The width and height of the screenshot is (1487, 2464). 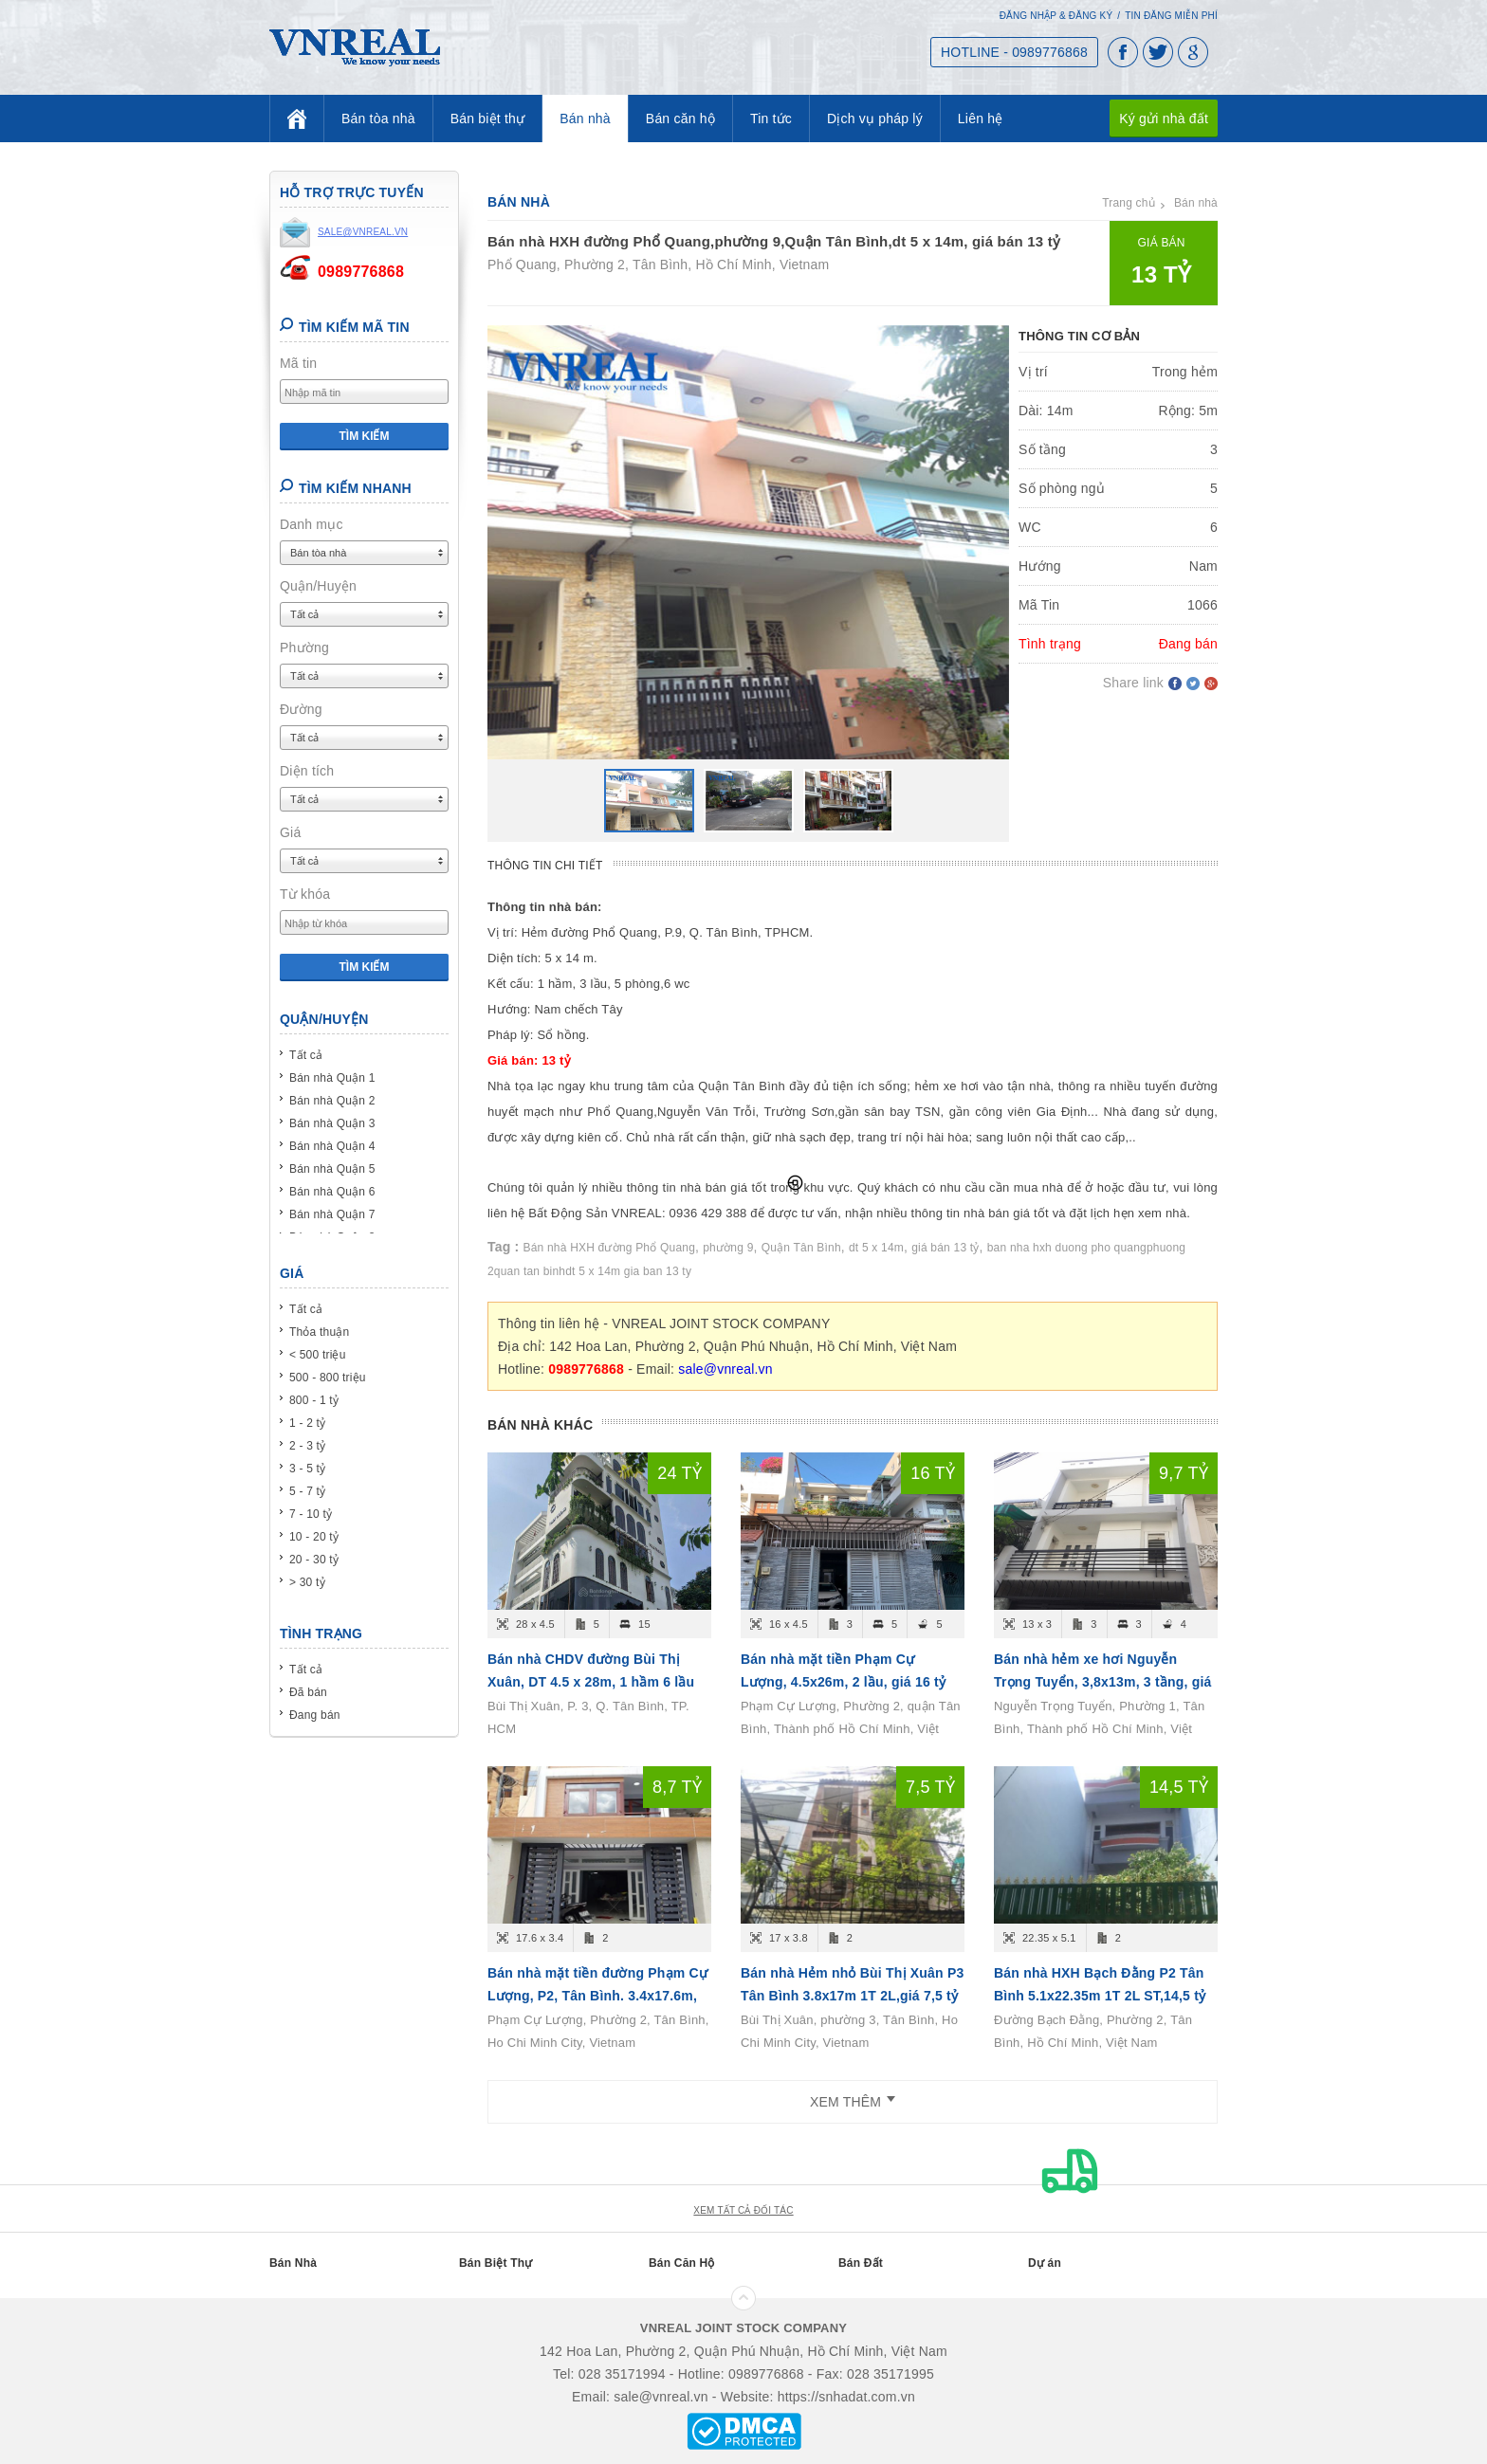 I want to click on open the Uber app, so click(x=795, y=1182).